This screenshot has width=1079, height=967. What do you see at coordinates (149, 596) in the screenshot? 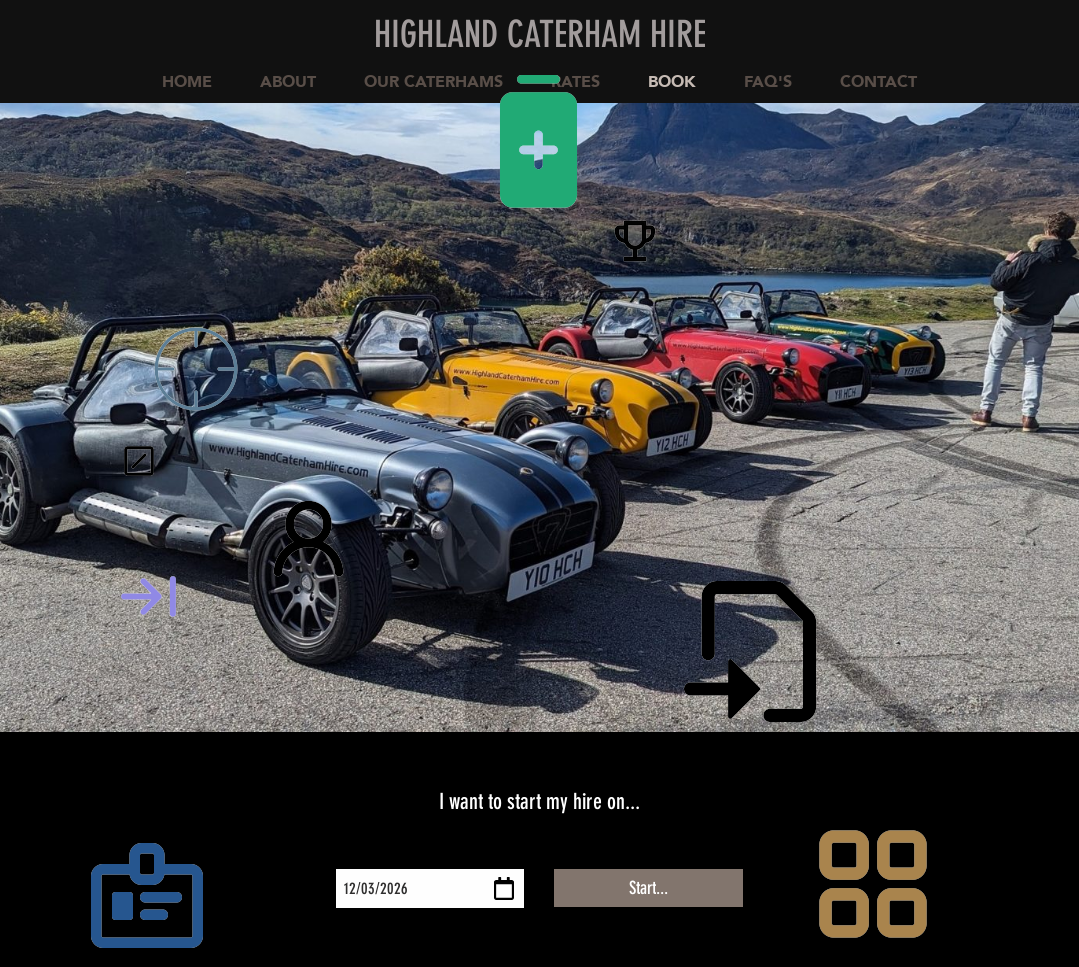
I see `move item to the end of a list` at bounding box center [149, 596].